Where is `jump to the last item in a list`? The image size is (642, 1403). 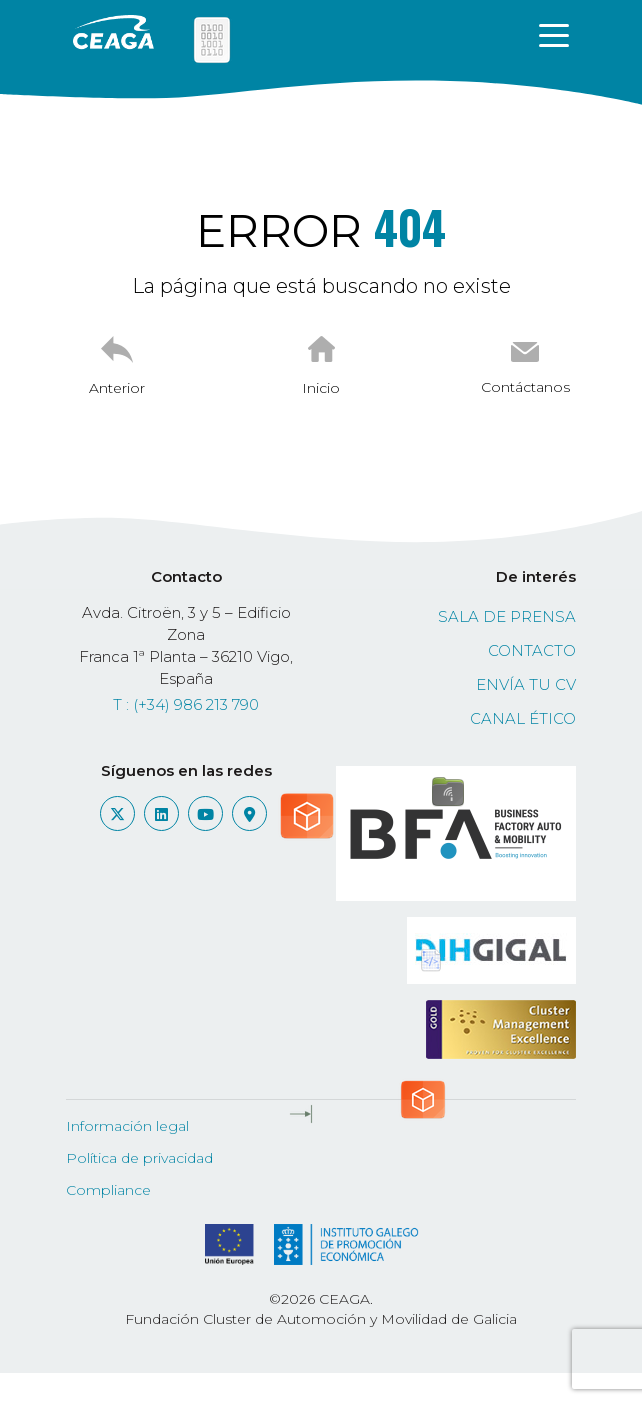
jump to the last item in a list is located at coordinates (301, 1114).